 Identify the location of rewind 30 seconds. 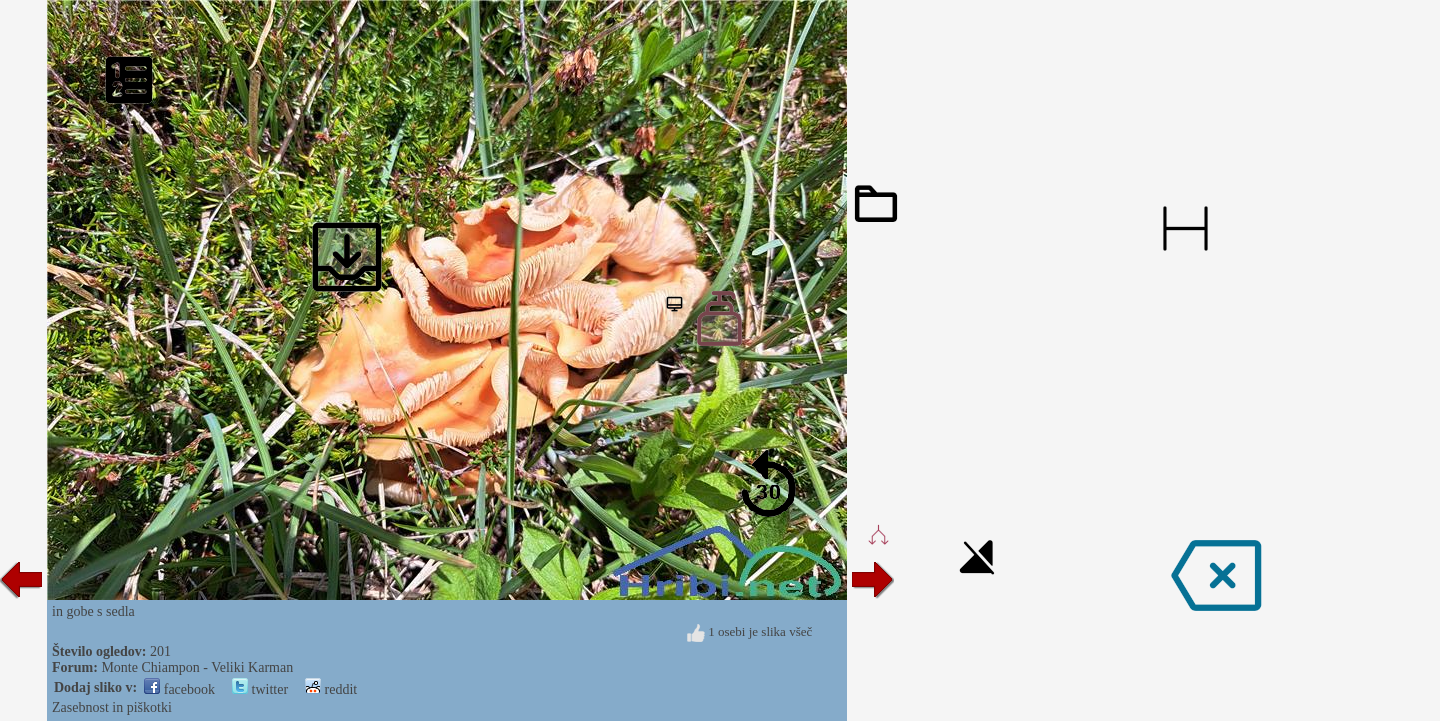
(768, 485).